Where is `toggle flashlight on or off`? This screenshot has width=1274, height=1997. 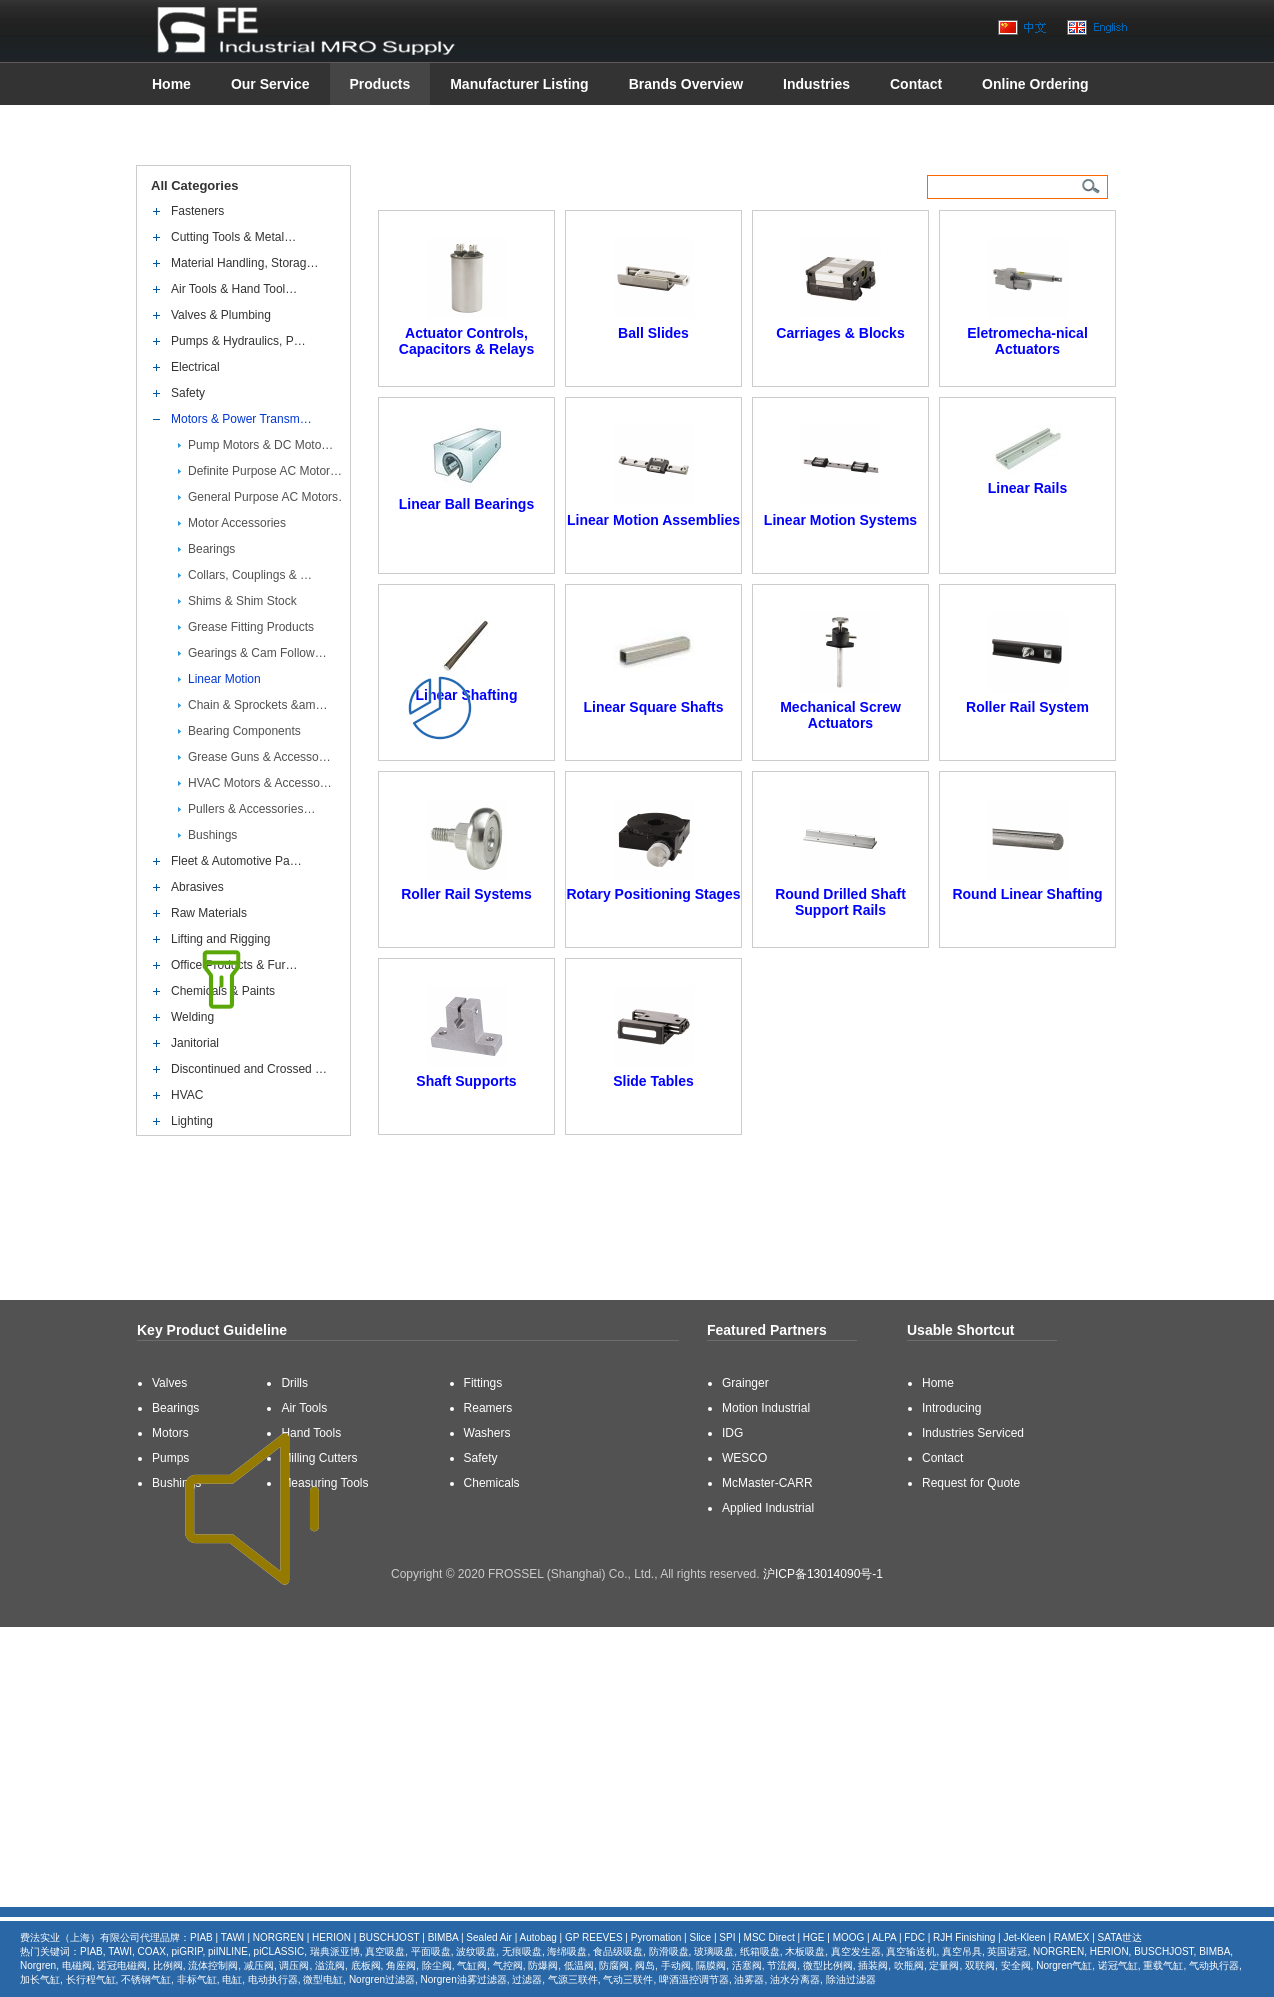 toggle flashlight on or off is located at coordinates (221, 979).